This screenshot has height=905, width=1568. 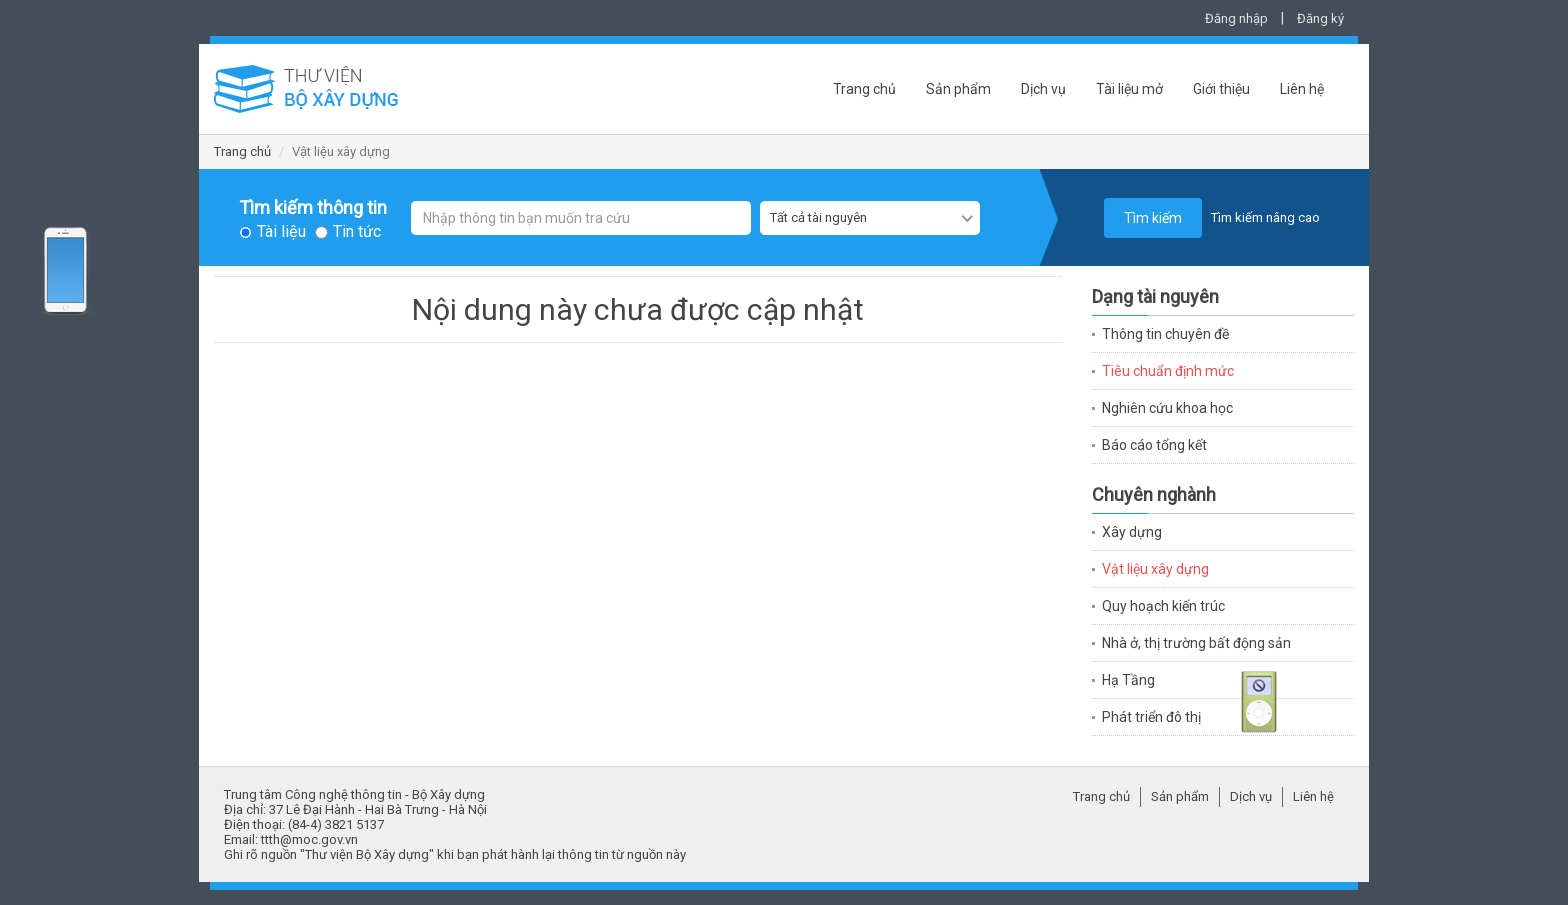 What do you see at coordinates (1259, 702) in the screenshot?
I see `iPod mini device not connected or unavailable` at bounding box center [1259, 702].